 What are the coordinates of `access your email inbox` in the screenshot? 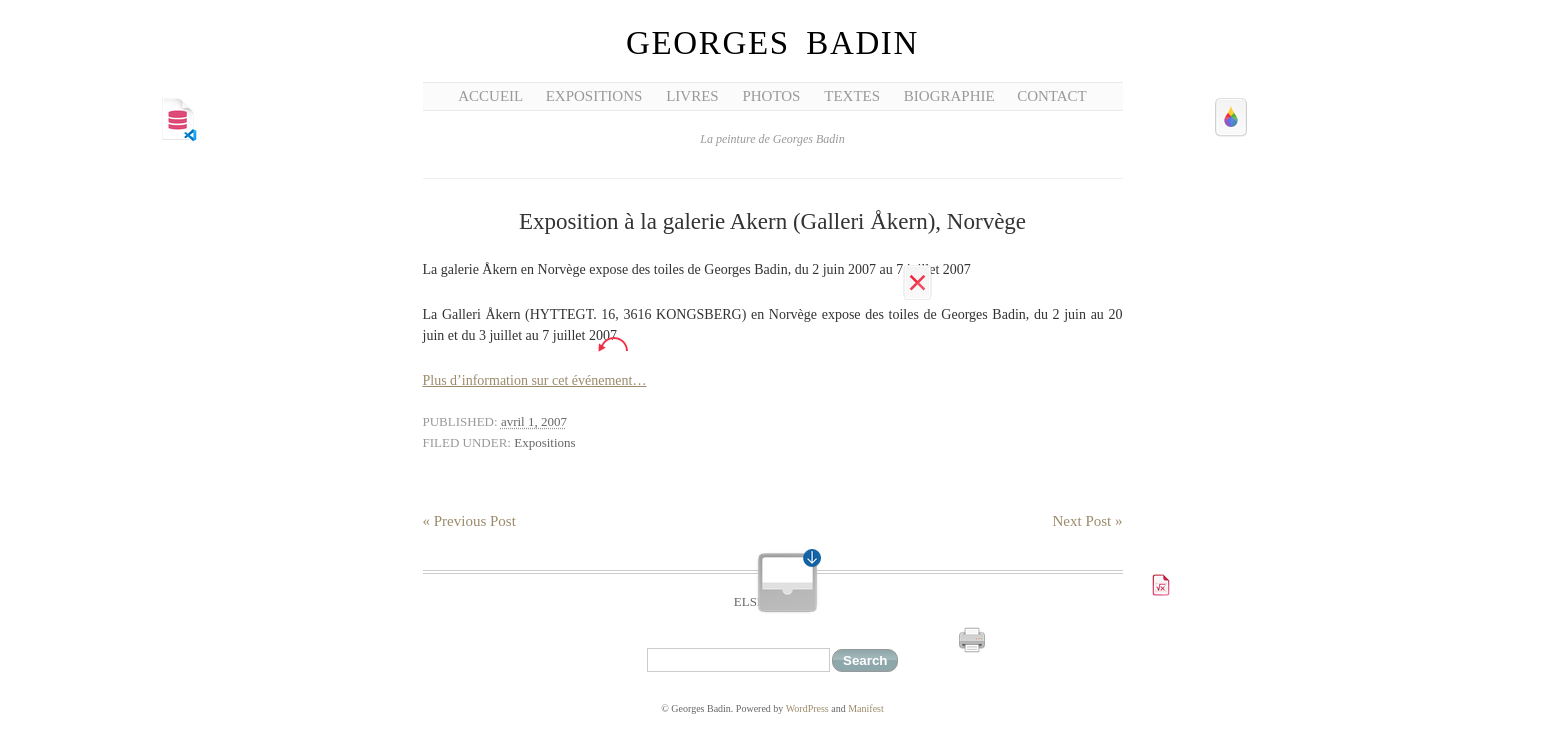 It's located at (787, 582).